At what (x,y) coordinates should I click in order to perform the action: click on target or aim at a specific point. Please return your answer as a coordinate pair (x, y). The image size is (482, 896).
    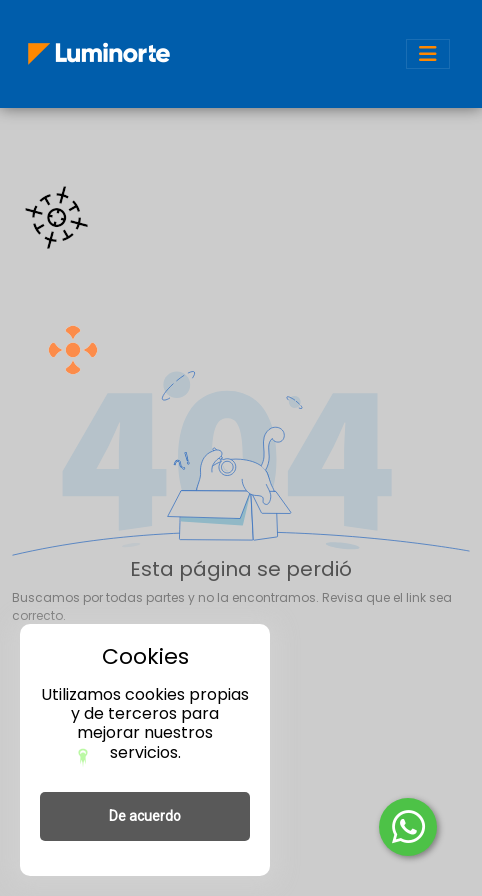
    Looking at the image, I should click on (56, 217).